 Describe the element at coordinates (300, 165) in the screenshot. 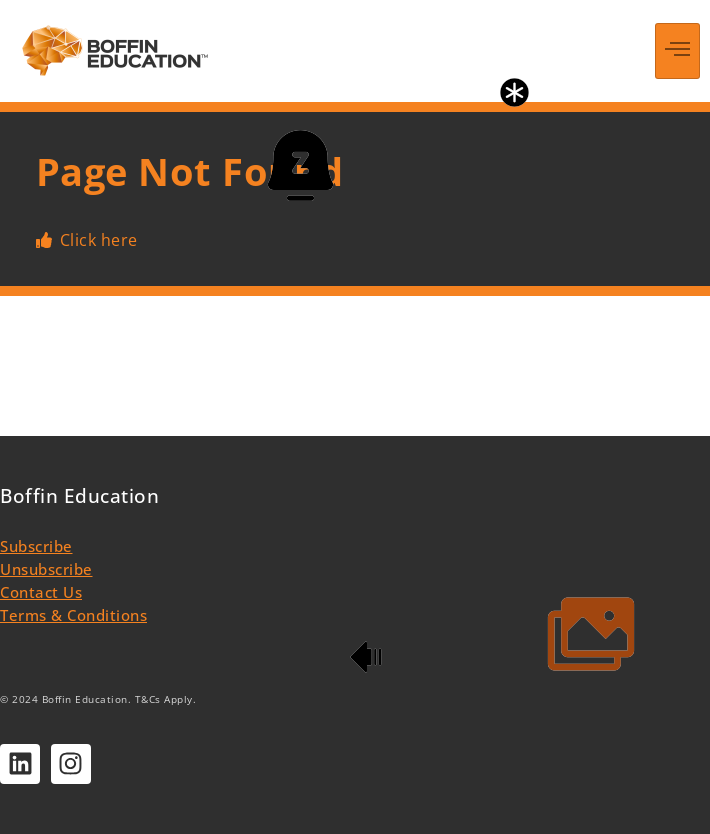

I see `mute notifications or enable do not disturb mode` at that location.